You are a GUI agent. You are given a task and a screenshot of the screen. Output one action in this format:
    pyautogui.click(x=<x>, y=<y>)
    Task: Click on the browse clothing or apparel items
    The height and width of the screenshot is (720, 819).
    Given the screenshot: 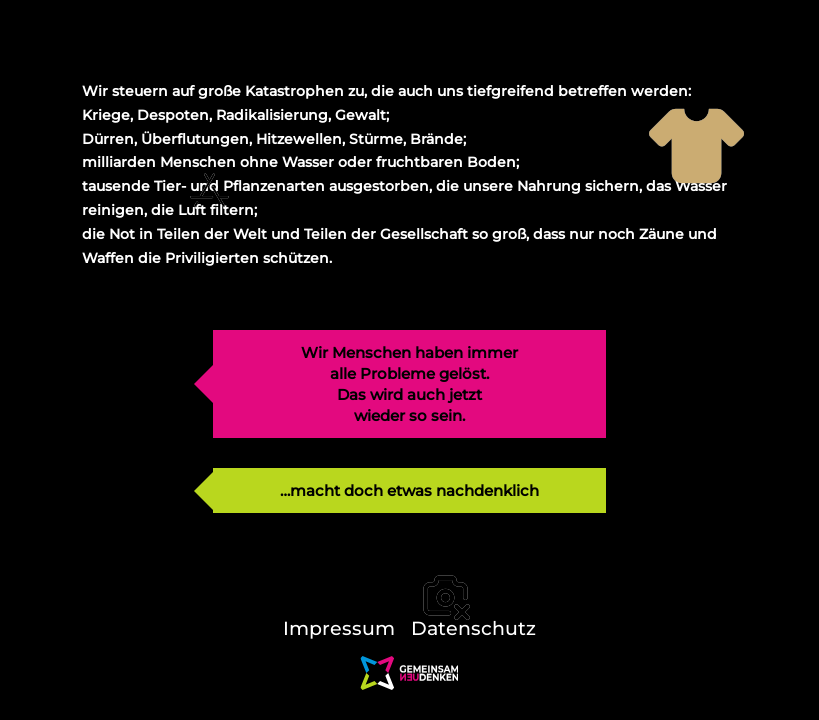 What is the action you would take?
    pyautogui.click(x=696, y=143)
    